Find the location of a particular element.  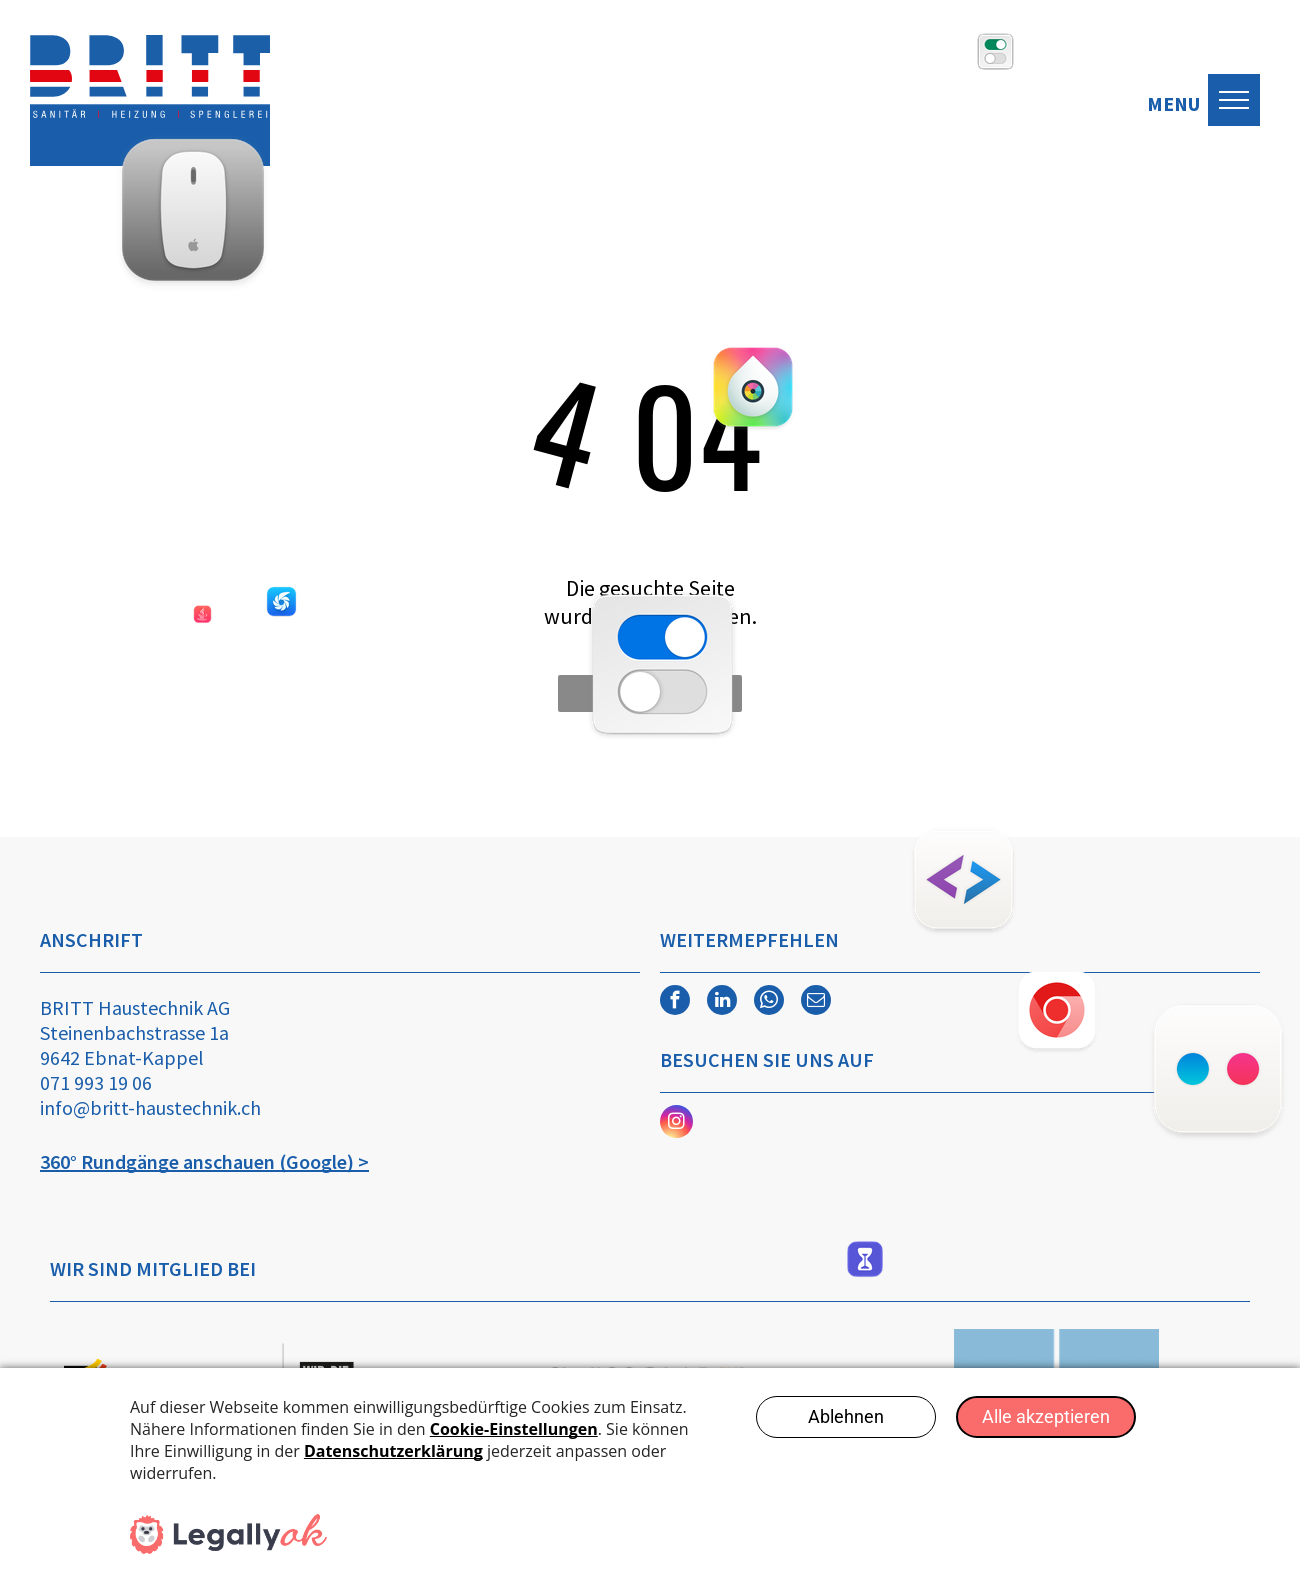

open system tweaks or settings customization is located at coordinates (995, 51).